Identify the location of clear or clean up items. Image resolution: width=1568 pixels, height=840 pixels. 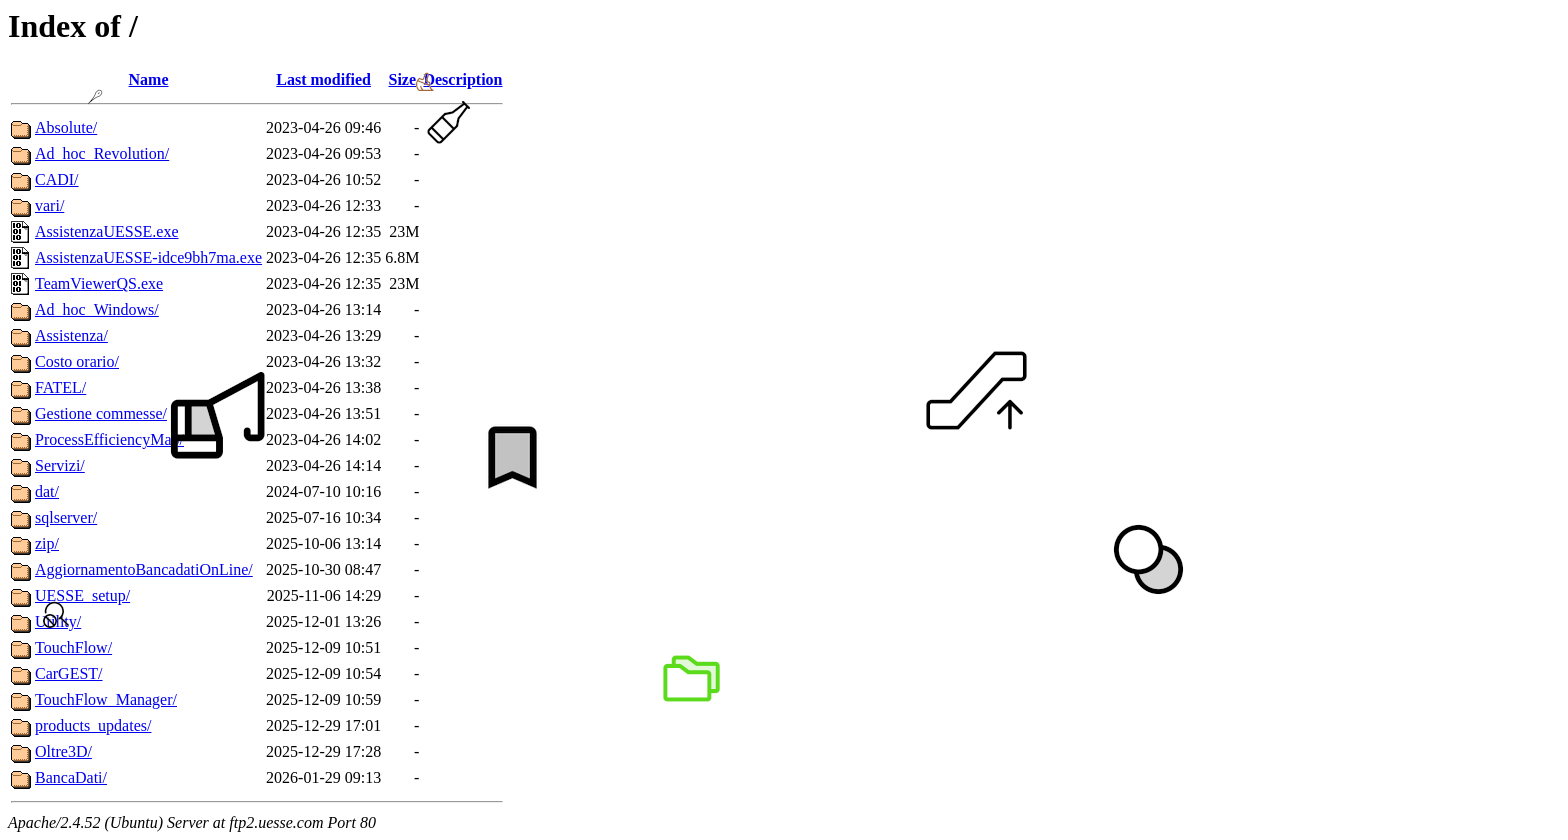
(424, 82).